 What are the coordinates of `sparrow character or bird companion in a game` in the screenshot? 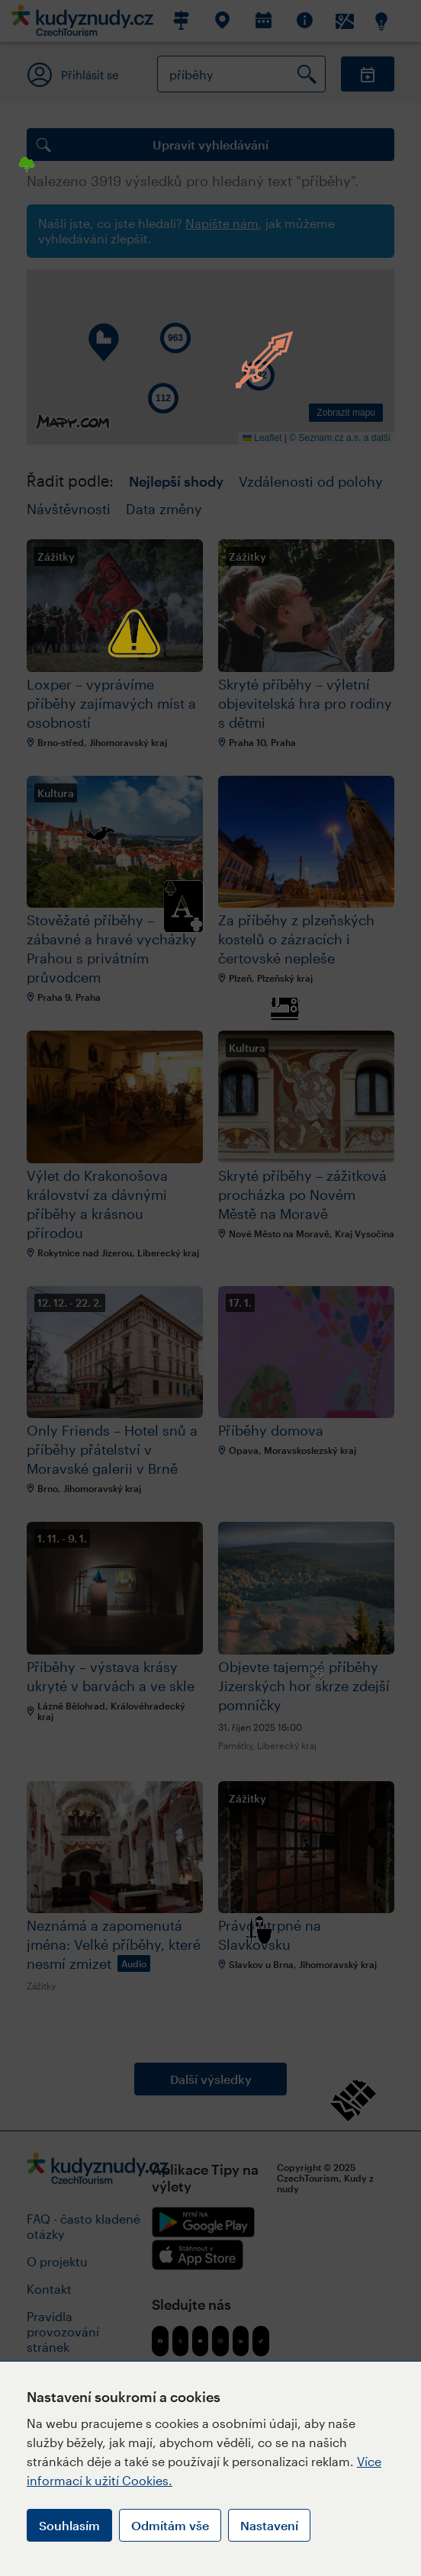 It's located at (99, 835).